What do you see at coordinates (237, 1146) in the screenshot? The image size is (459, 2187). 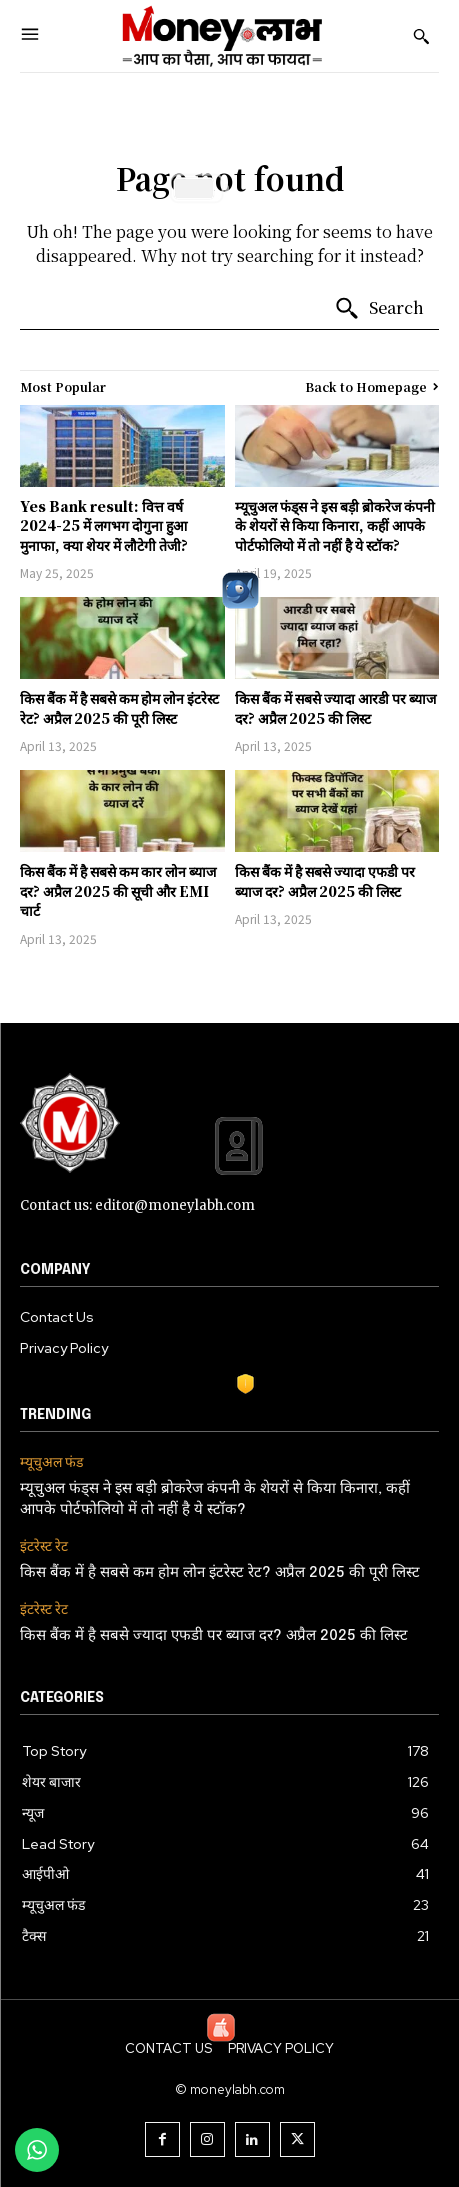 I see `open contacts app` at bounding box center [237, 1146].